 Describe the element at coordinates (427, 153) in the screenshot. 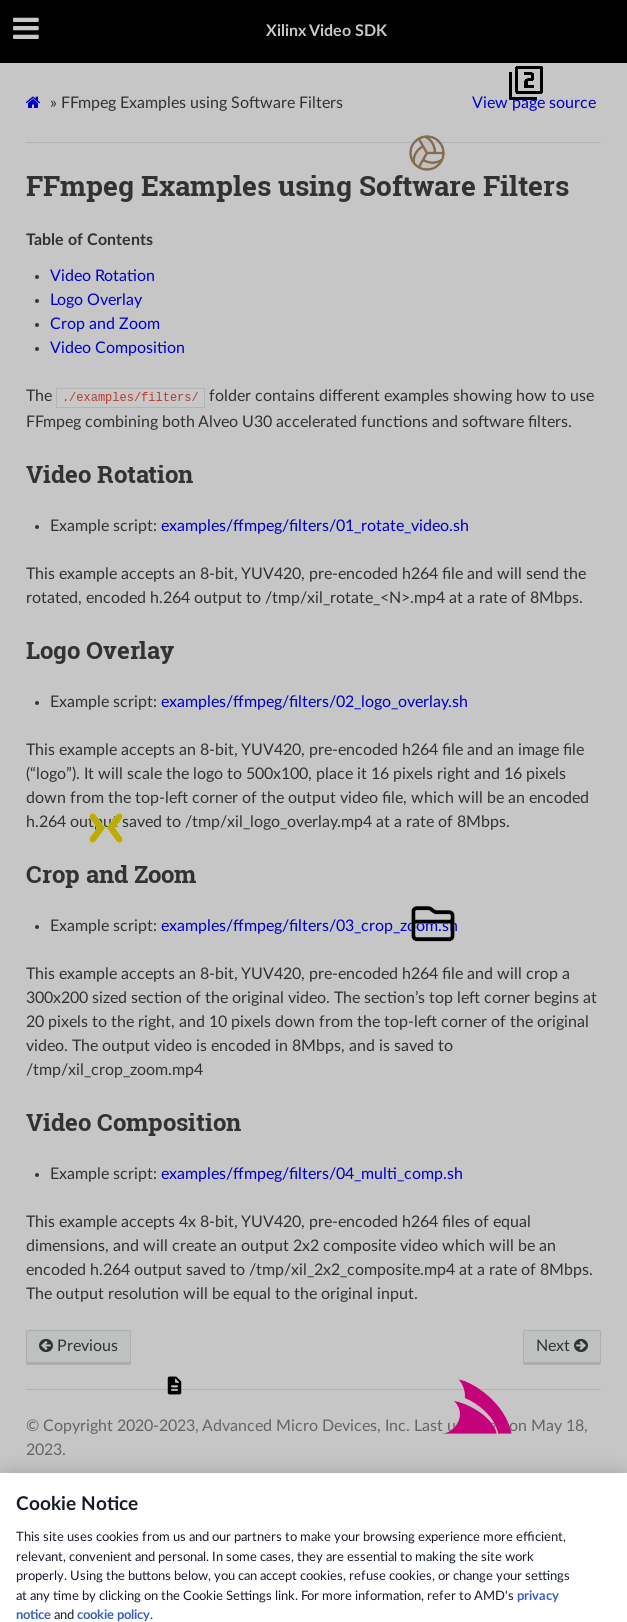

I see `access volleyball or beach sports content` at that location.